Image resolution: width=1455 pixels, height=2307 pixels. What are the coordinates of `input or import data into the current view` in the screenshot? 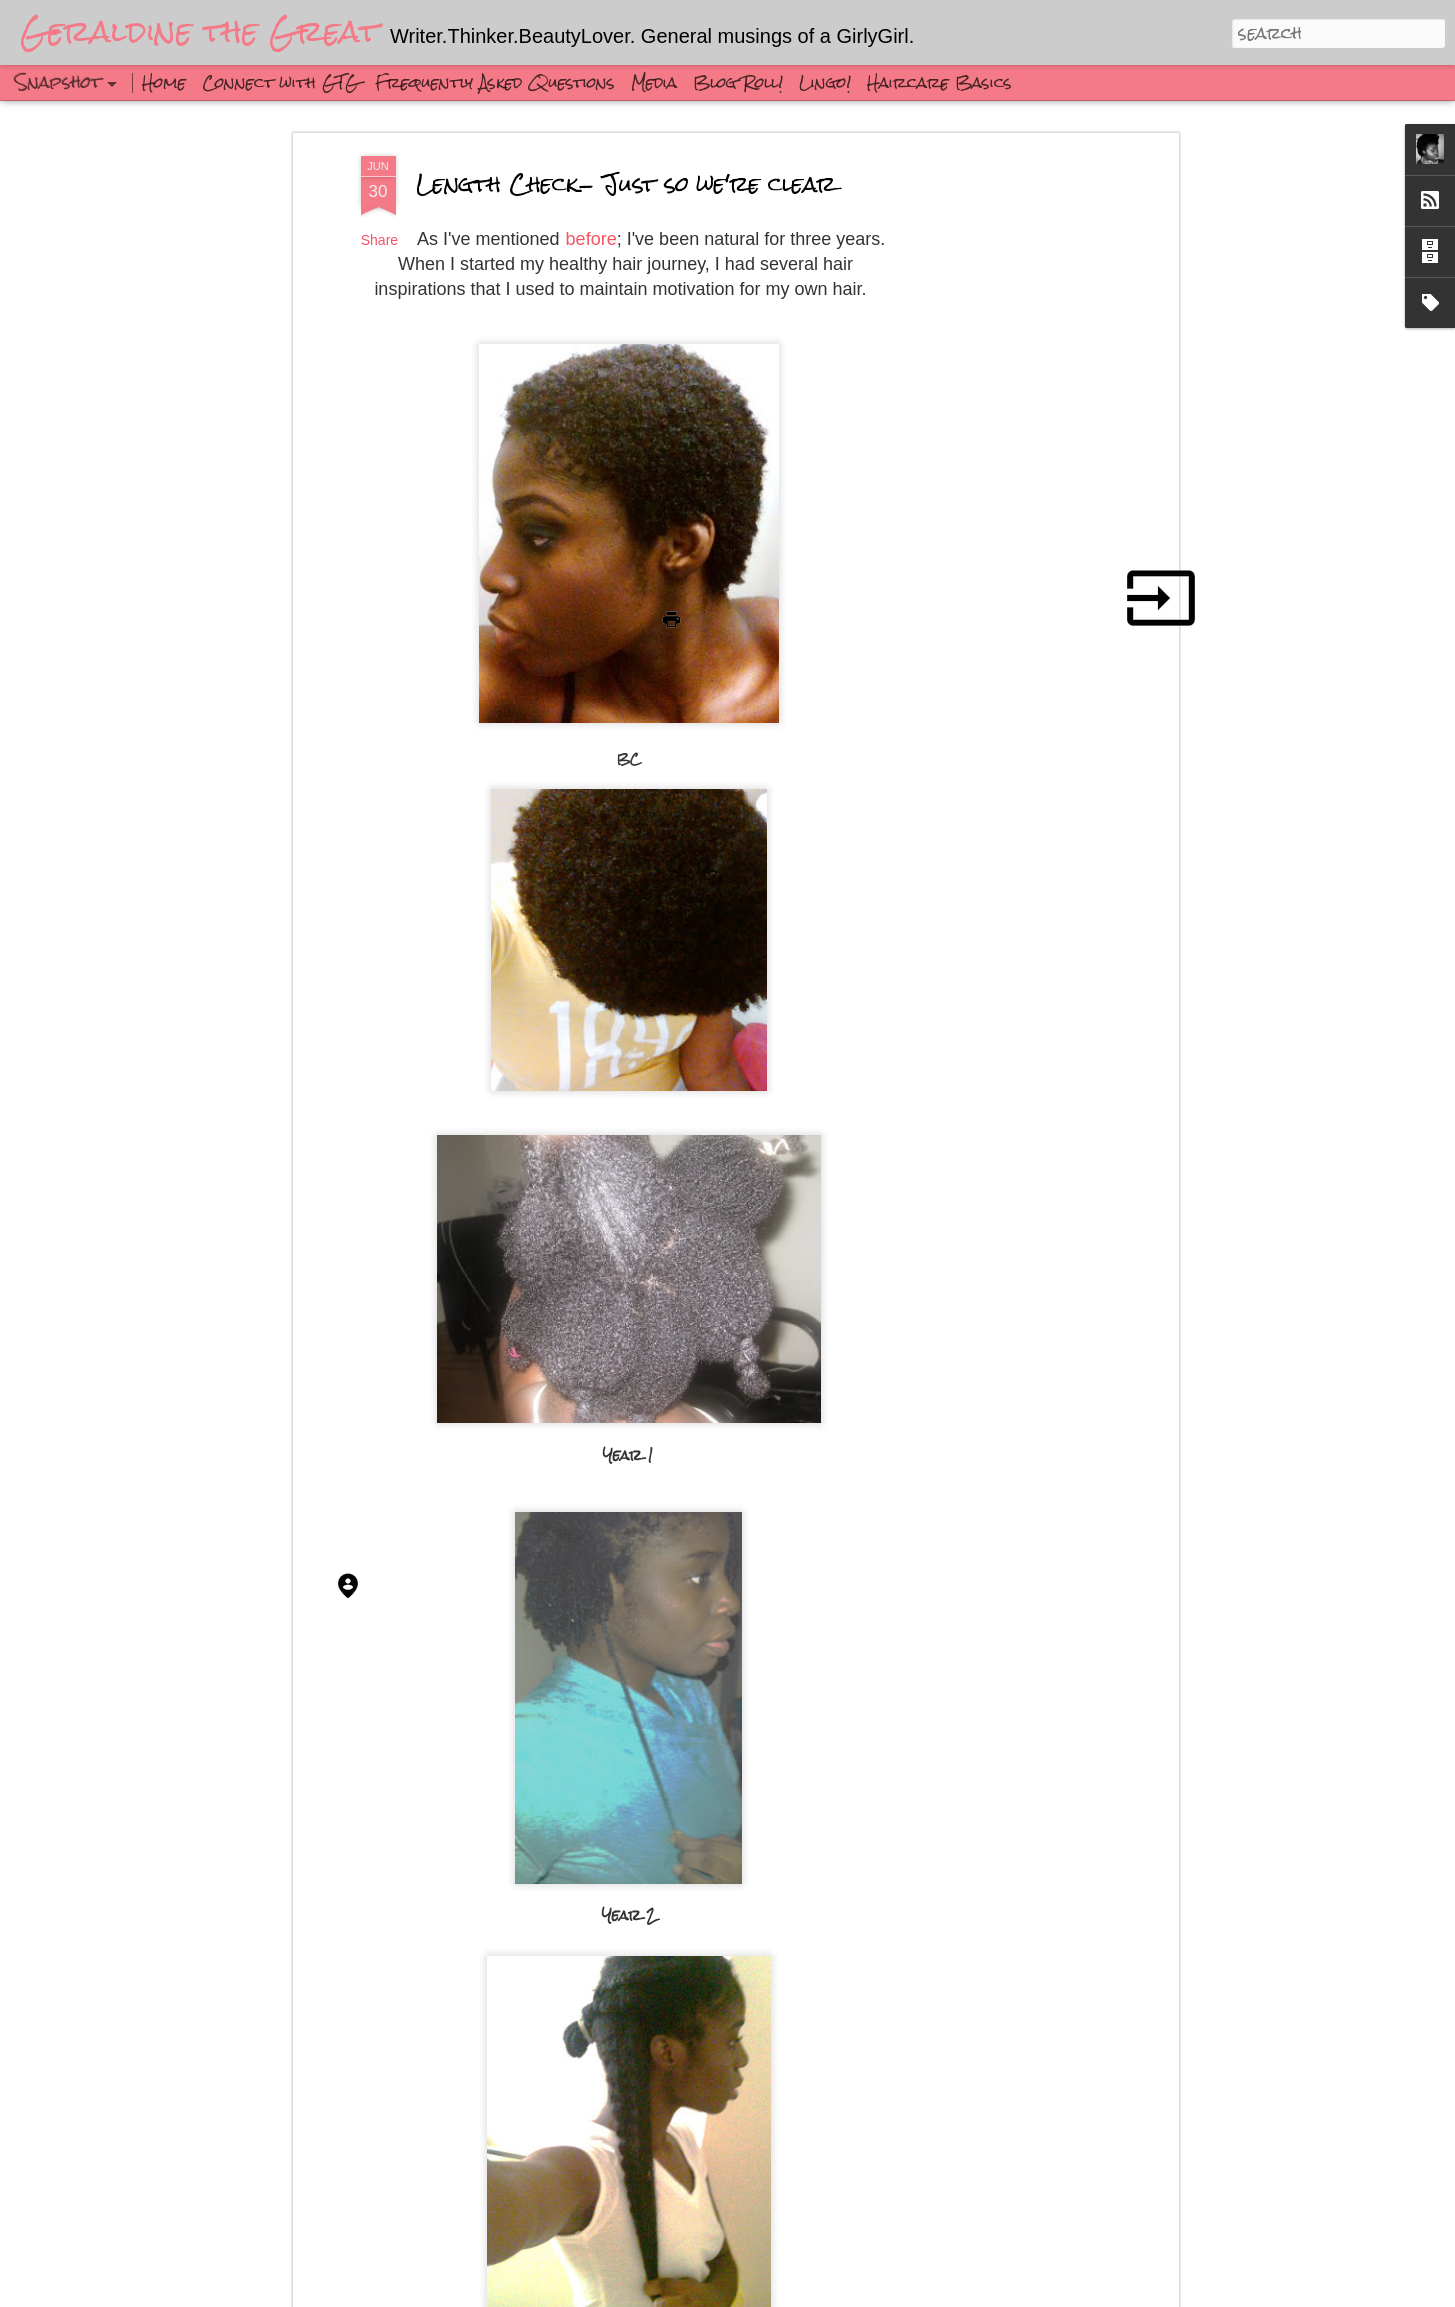 It's located at (1161, 598).